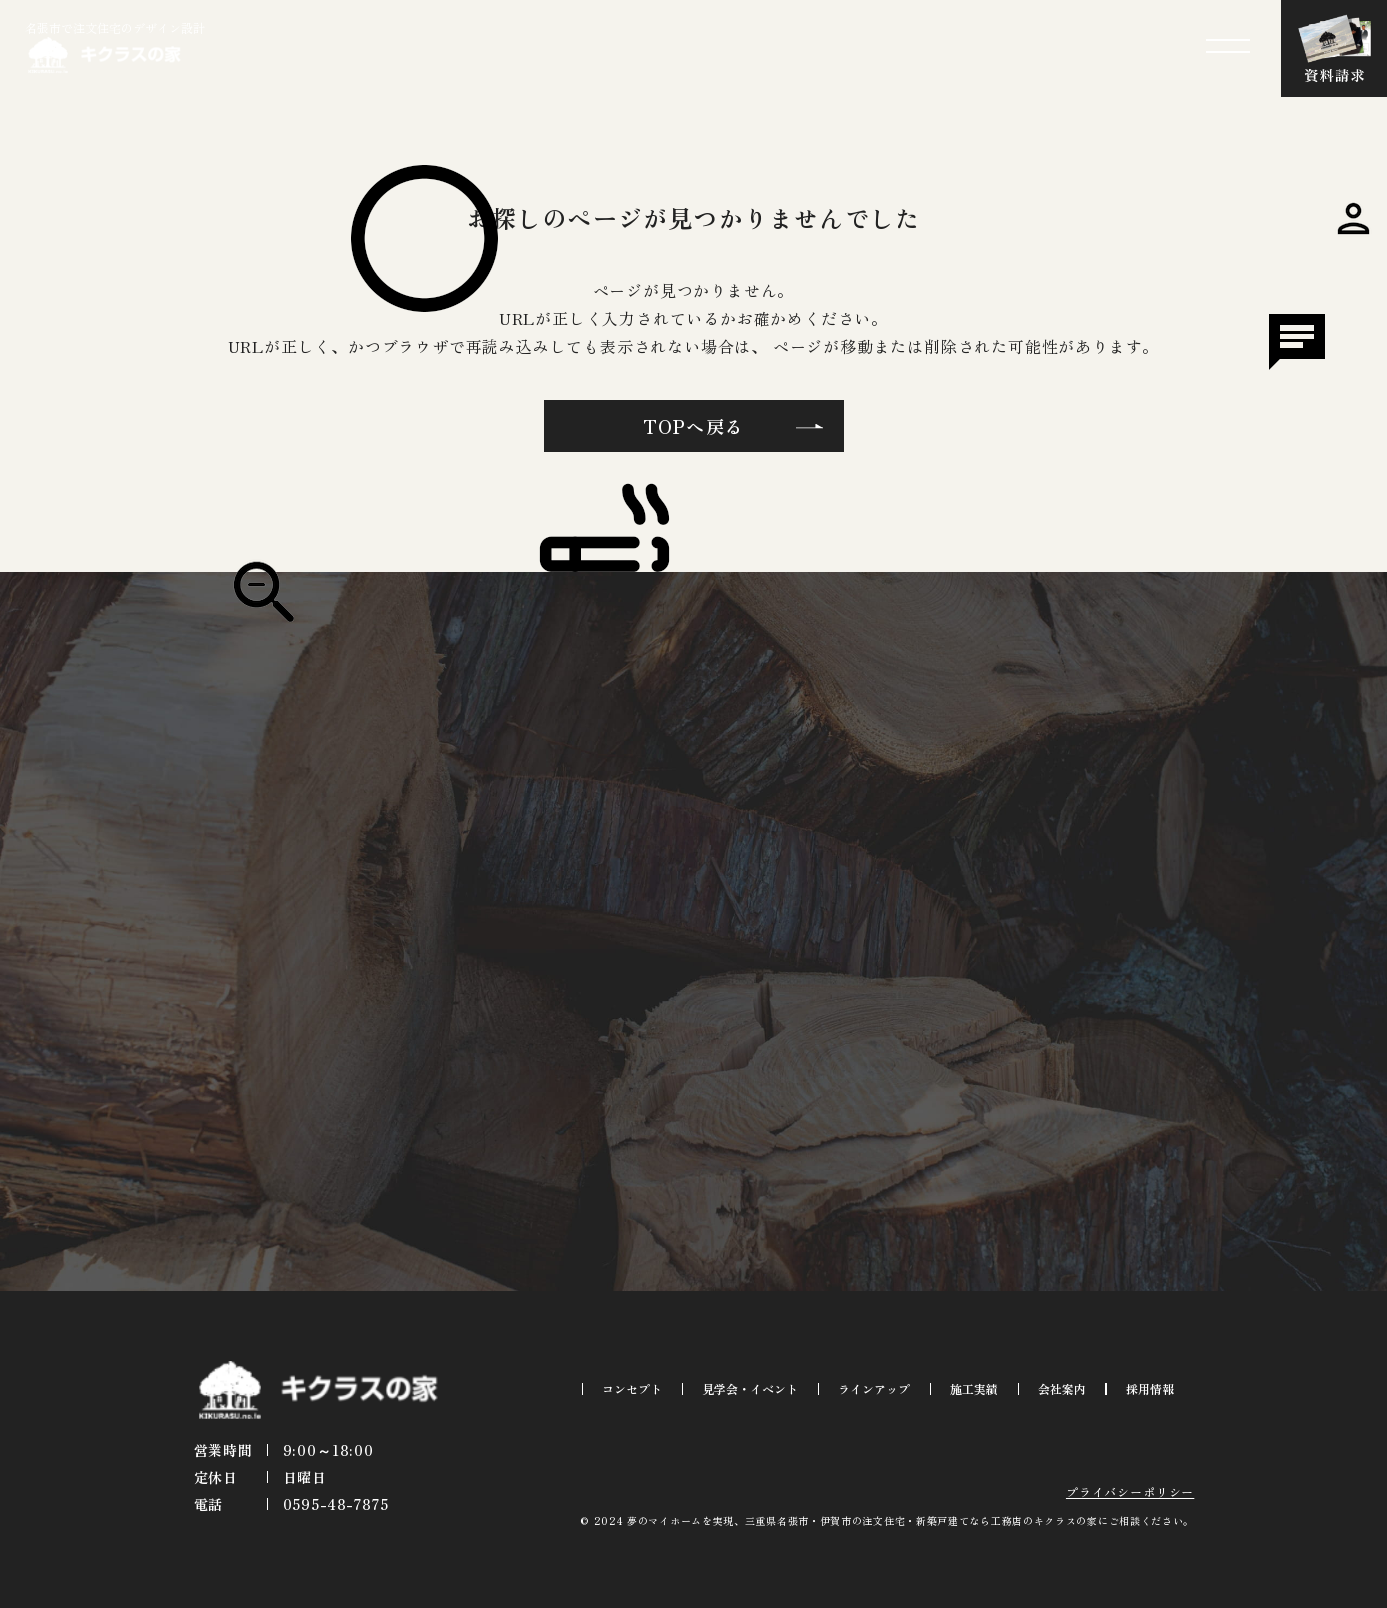 The image size is (1387, 1608). I want to click on zoom out of the current view, so click(265, 593).